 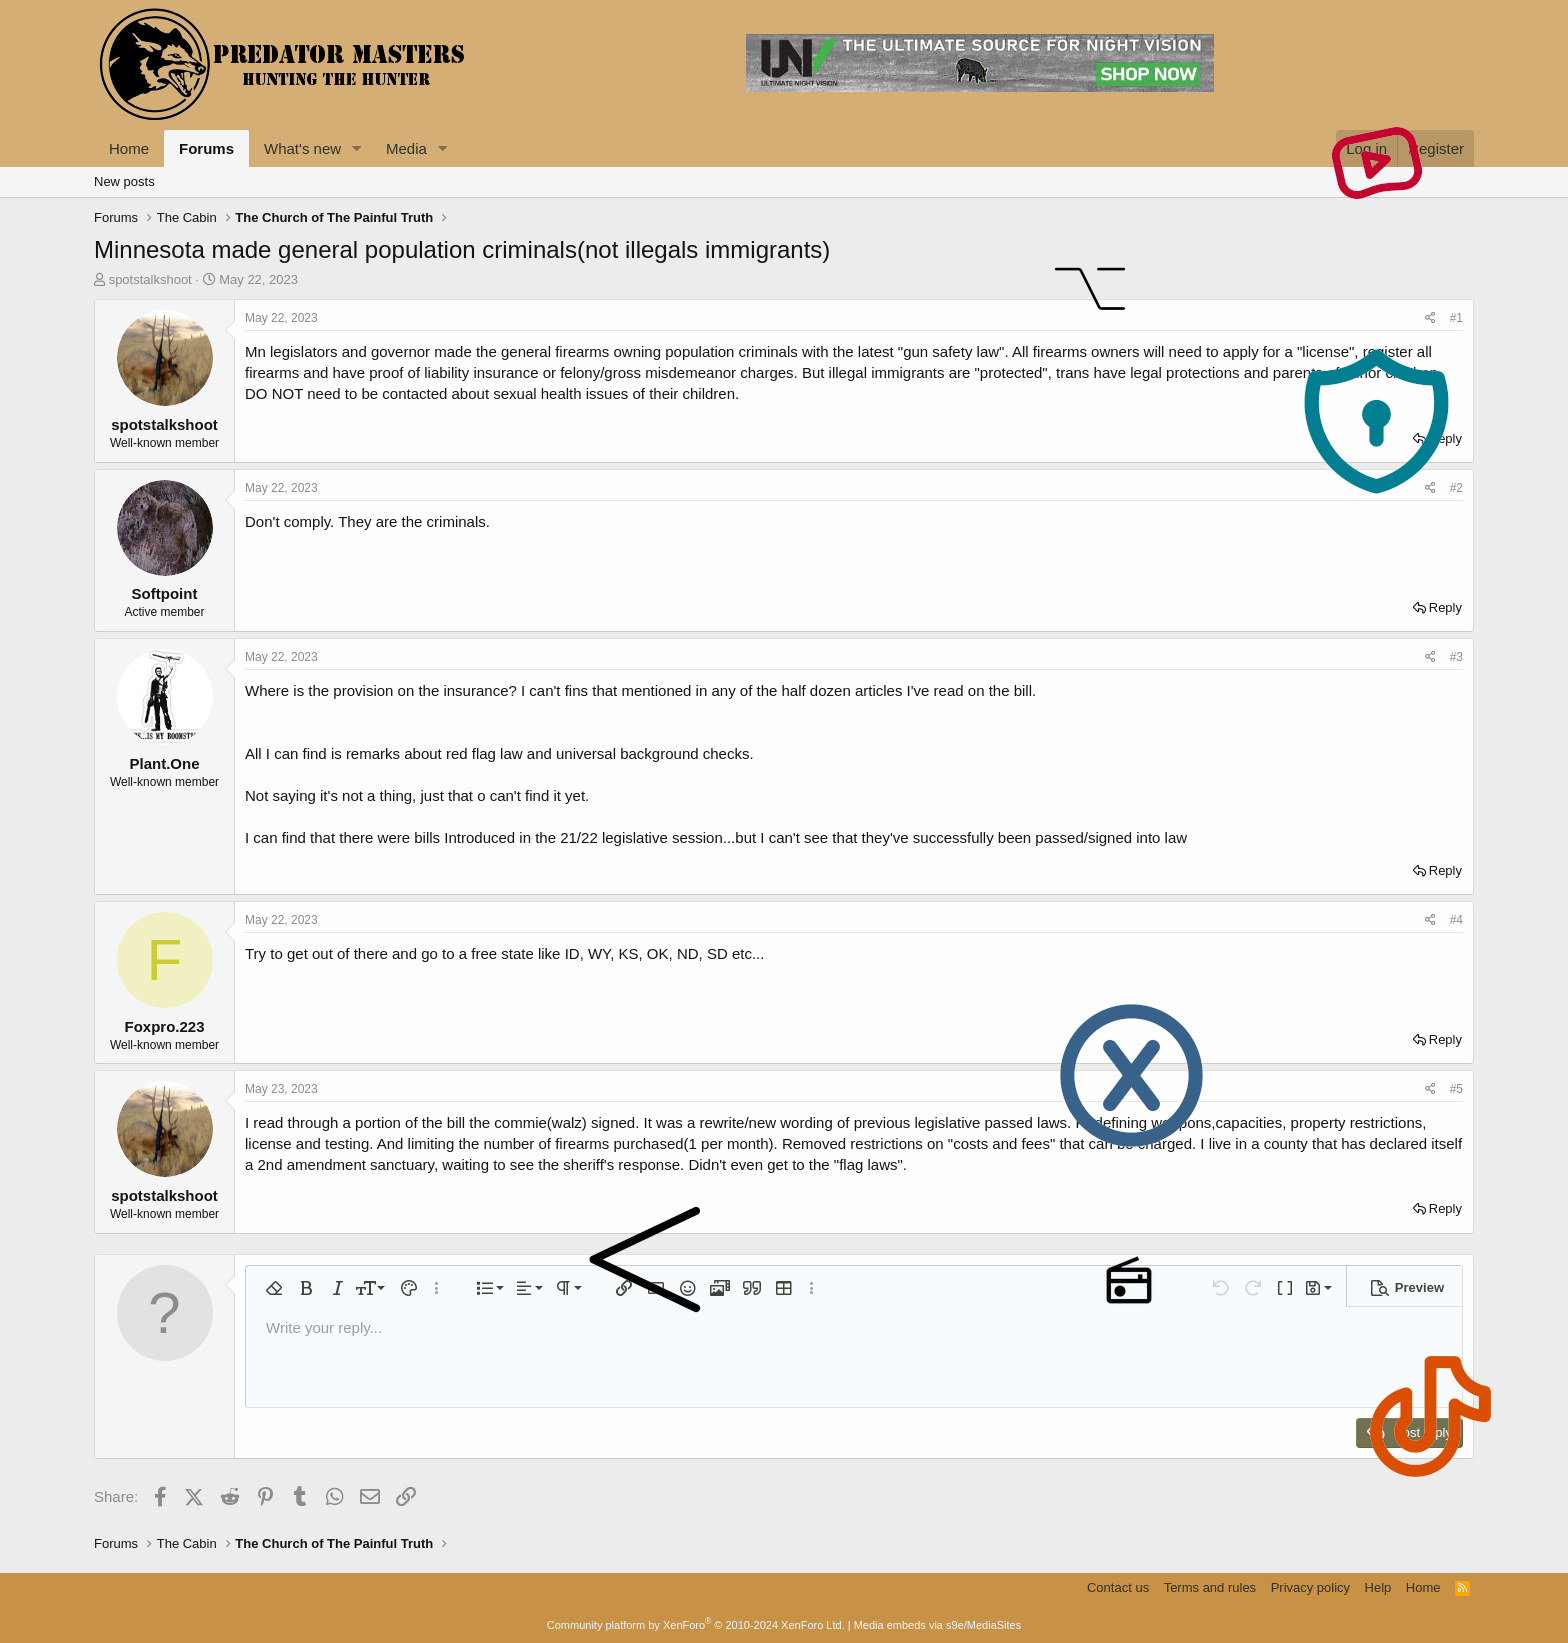 What do you see at coordinates (1131, 1075) in the screenshot?
I see `xbox x button indicator` at bounding box center [1131, 1075].